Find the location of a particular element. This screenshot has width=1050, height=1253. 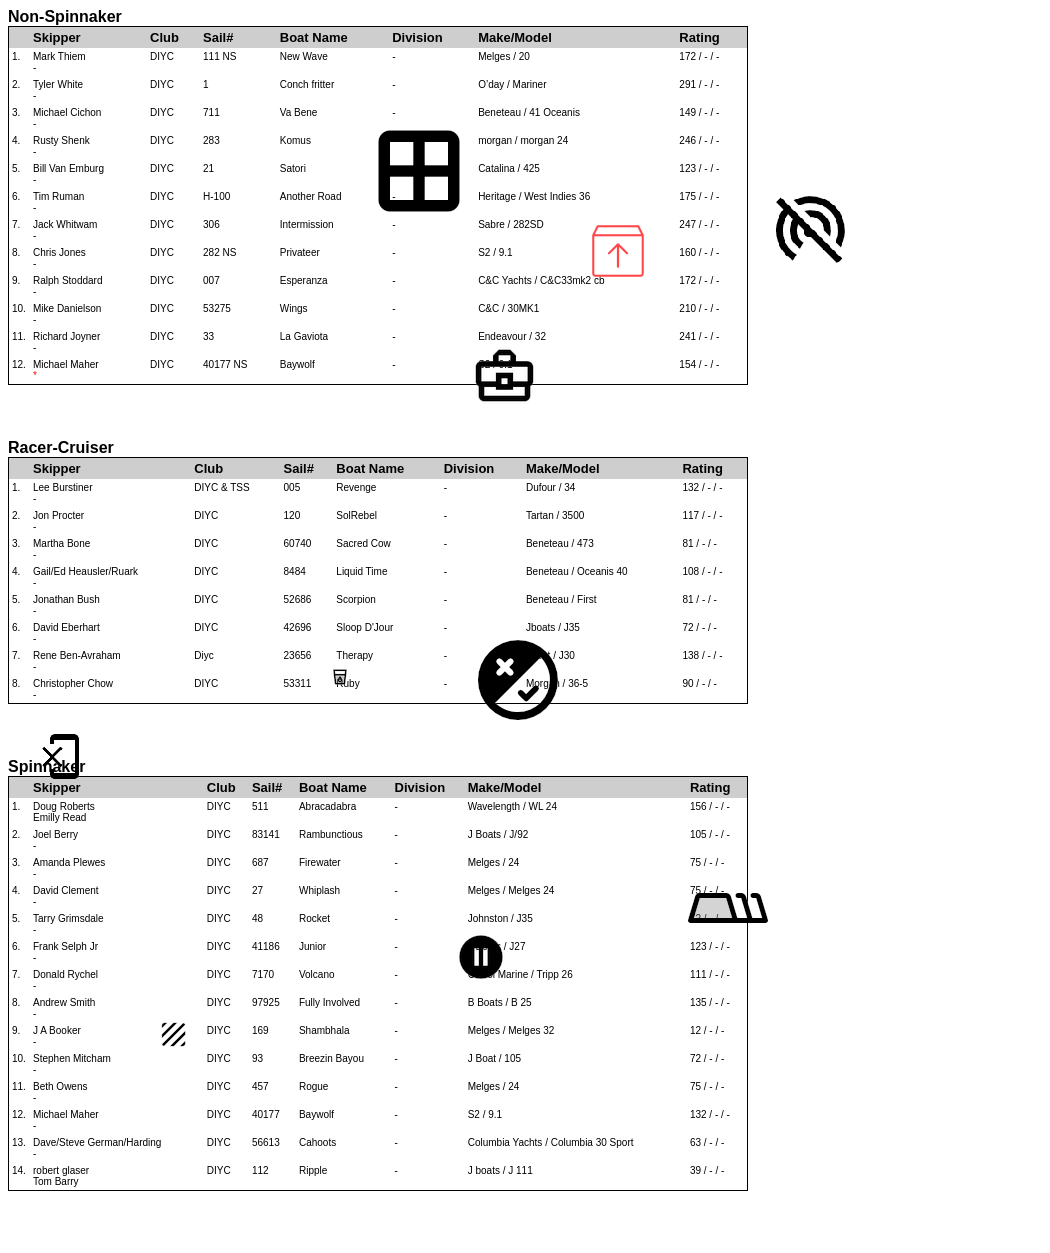

switch between open browser tabs is located at coordinates (728, 908).